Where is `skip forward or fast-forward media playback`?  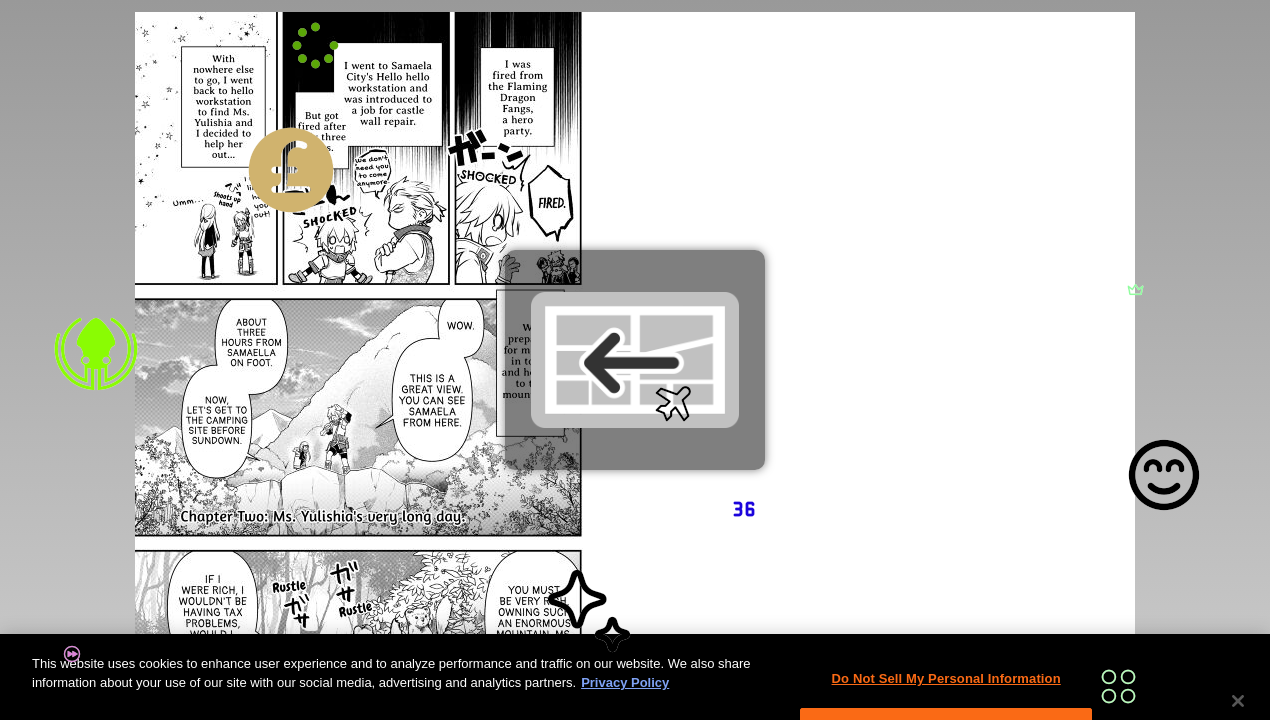 skip forward or fast-forward media playback is located at coordinates (72, 654).